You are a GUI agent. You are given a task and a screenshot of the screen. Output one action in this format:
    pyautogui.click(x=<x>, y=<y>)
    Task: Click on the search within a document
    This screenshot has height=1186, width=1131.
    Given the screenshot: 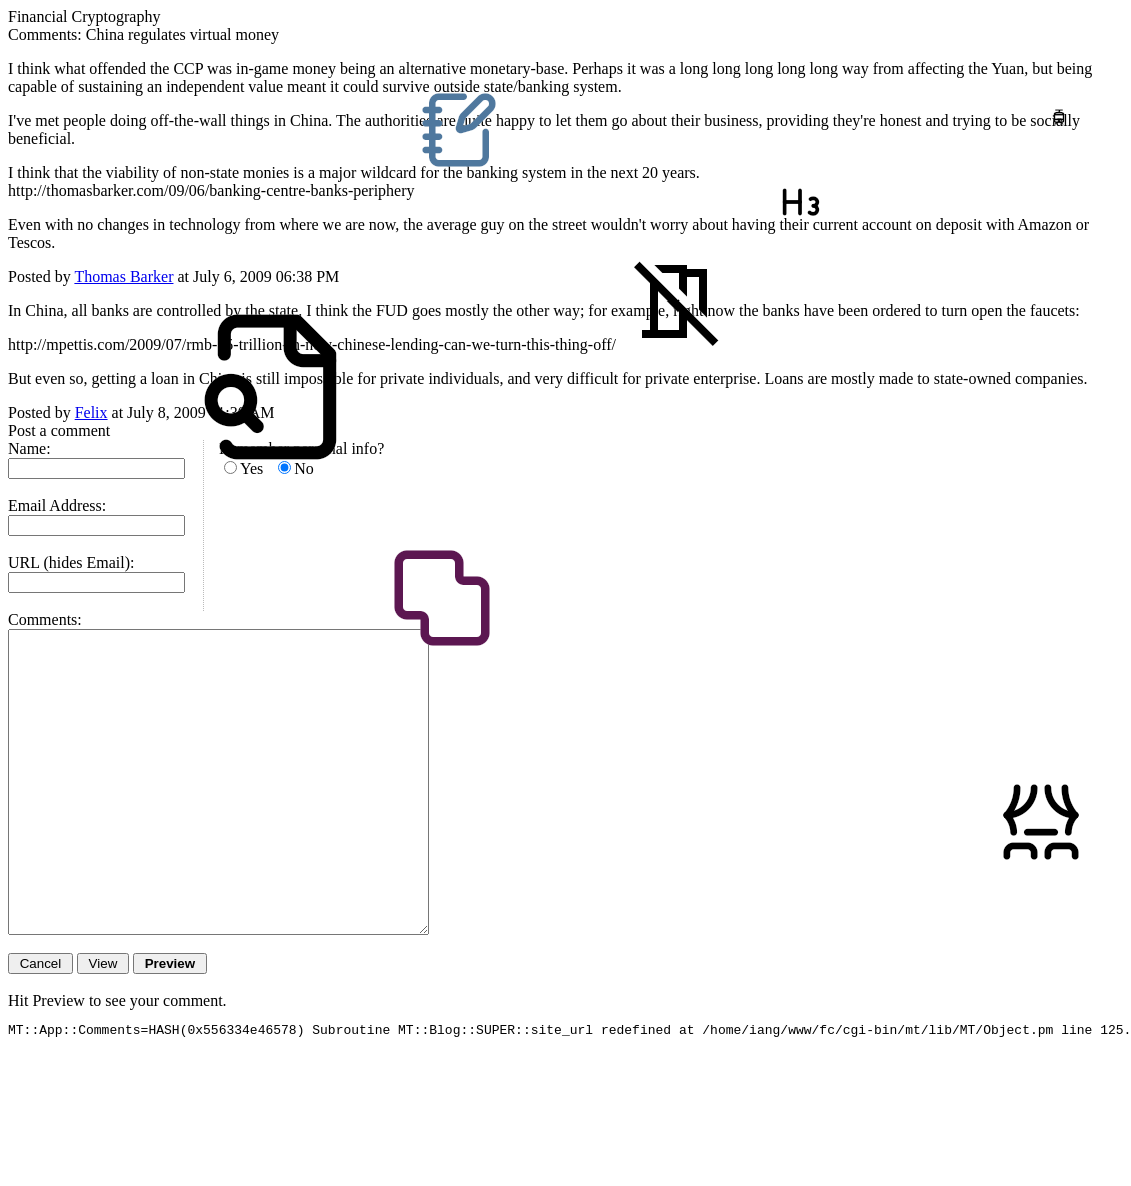 What is the action you would take?
    pyautogui.click(x=277, y=387)
    